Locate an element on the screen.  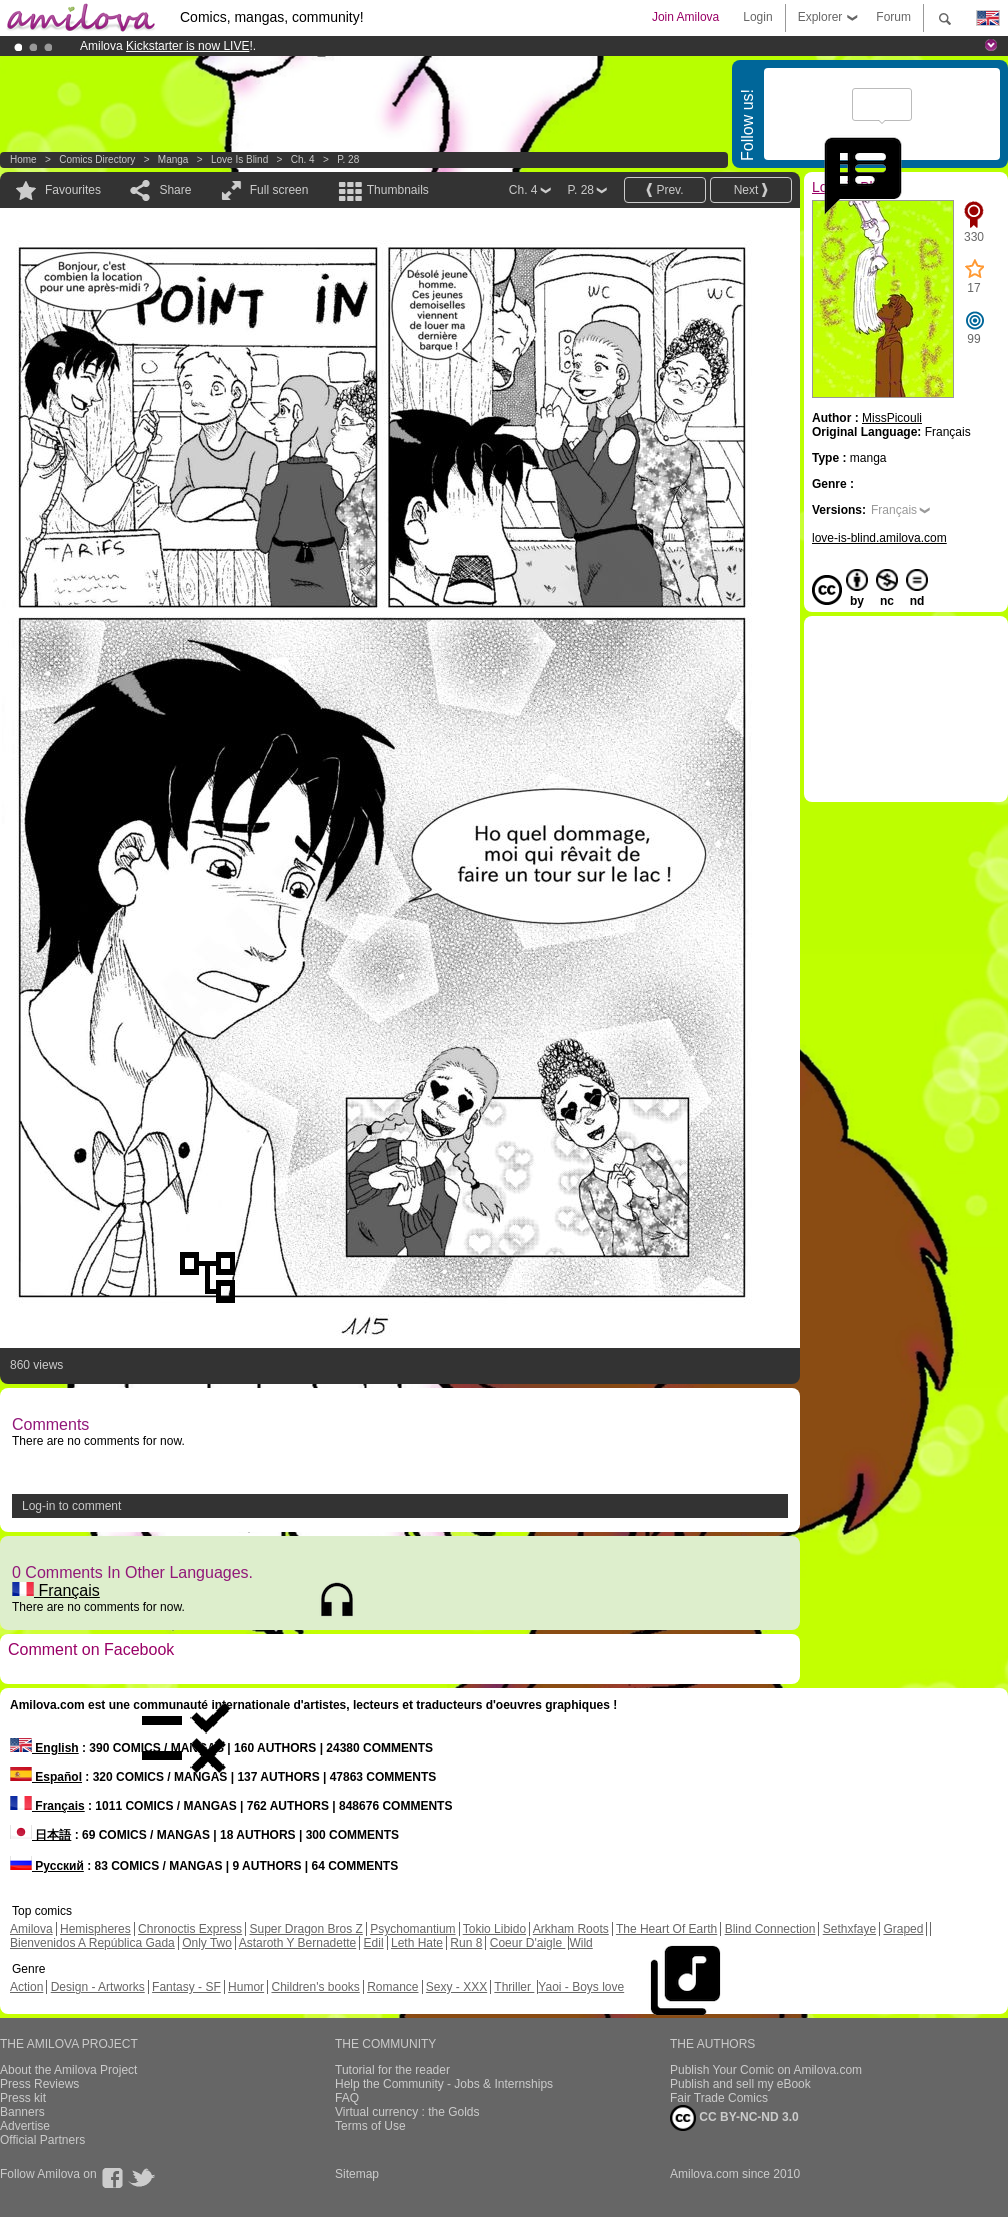
view speaker notes or presentation talking points is located at coordinates (863, 176).